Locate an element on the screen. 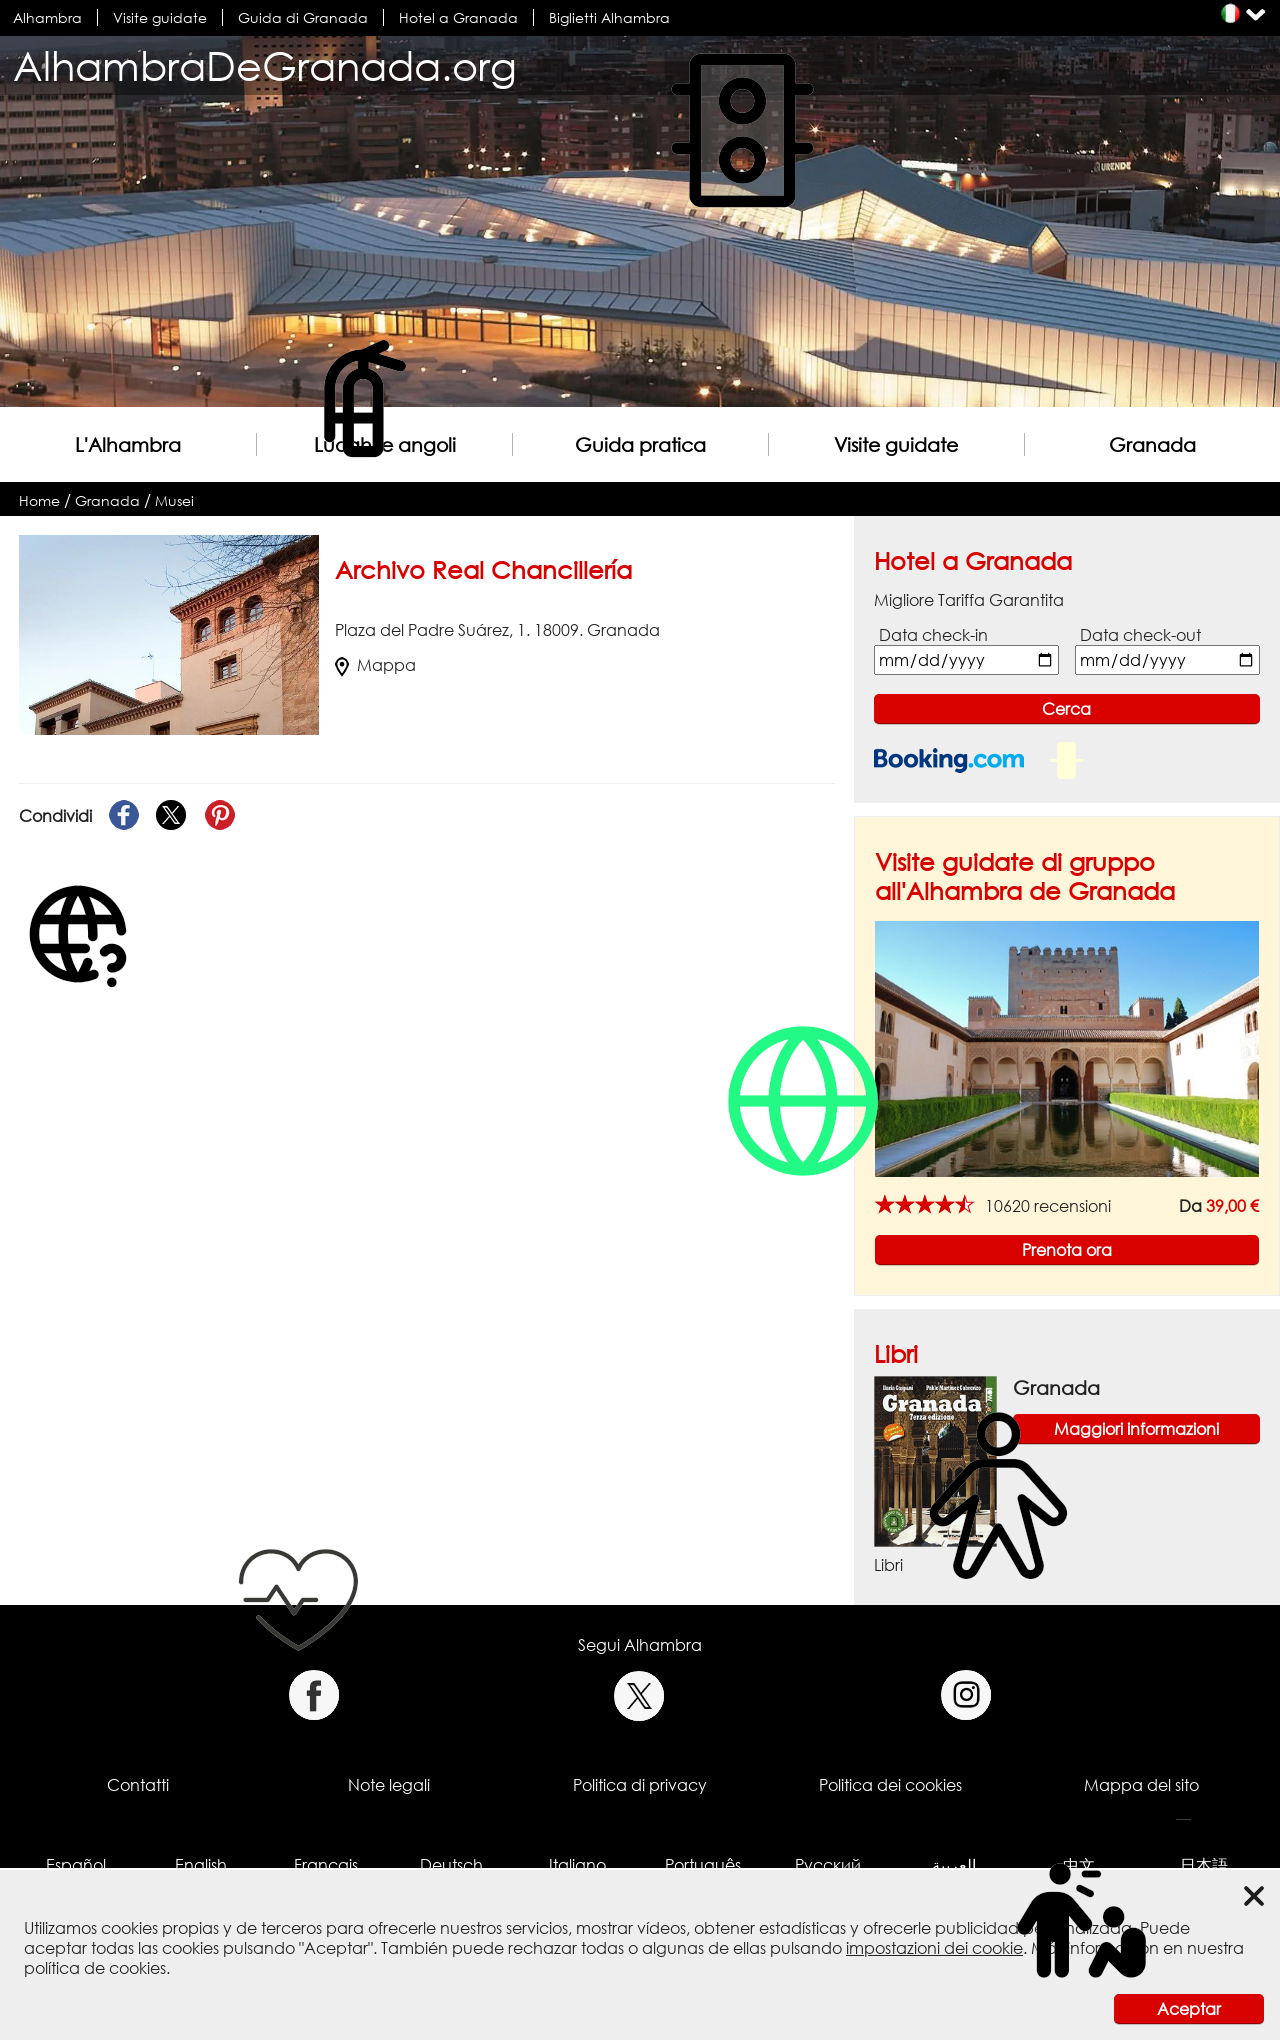 The height and width of the screenshot is (2040, 1280). report harassment or bullying behavior is located at coordinates (1081, 1920).